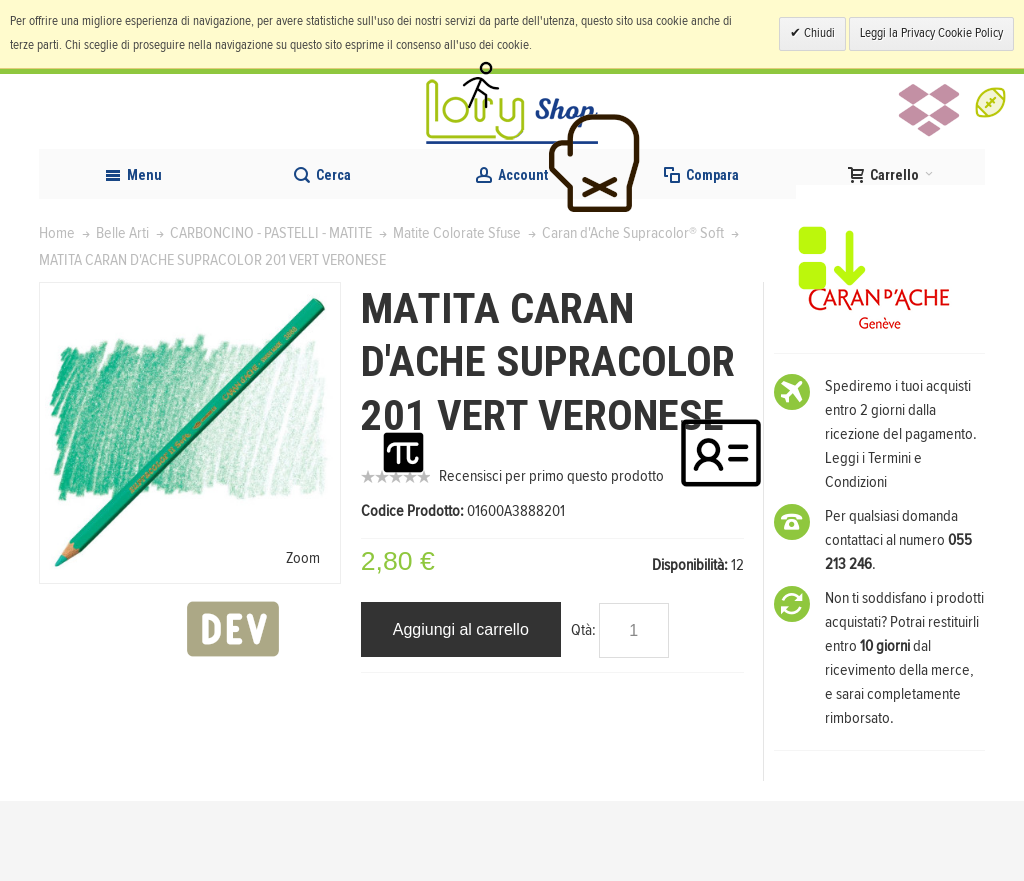 The image size is (1024, 881). Describe the element at coordinates (403, 452) in the screenshot. I see `access mathematical or scientific calculator functions` at that location.